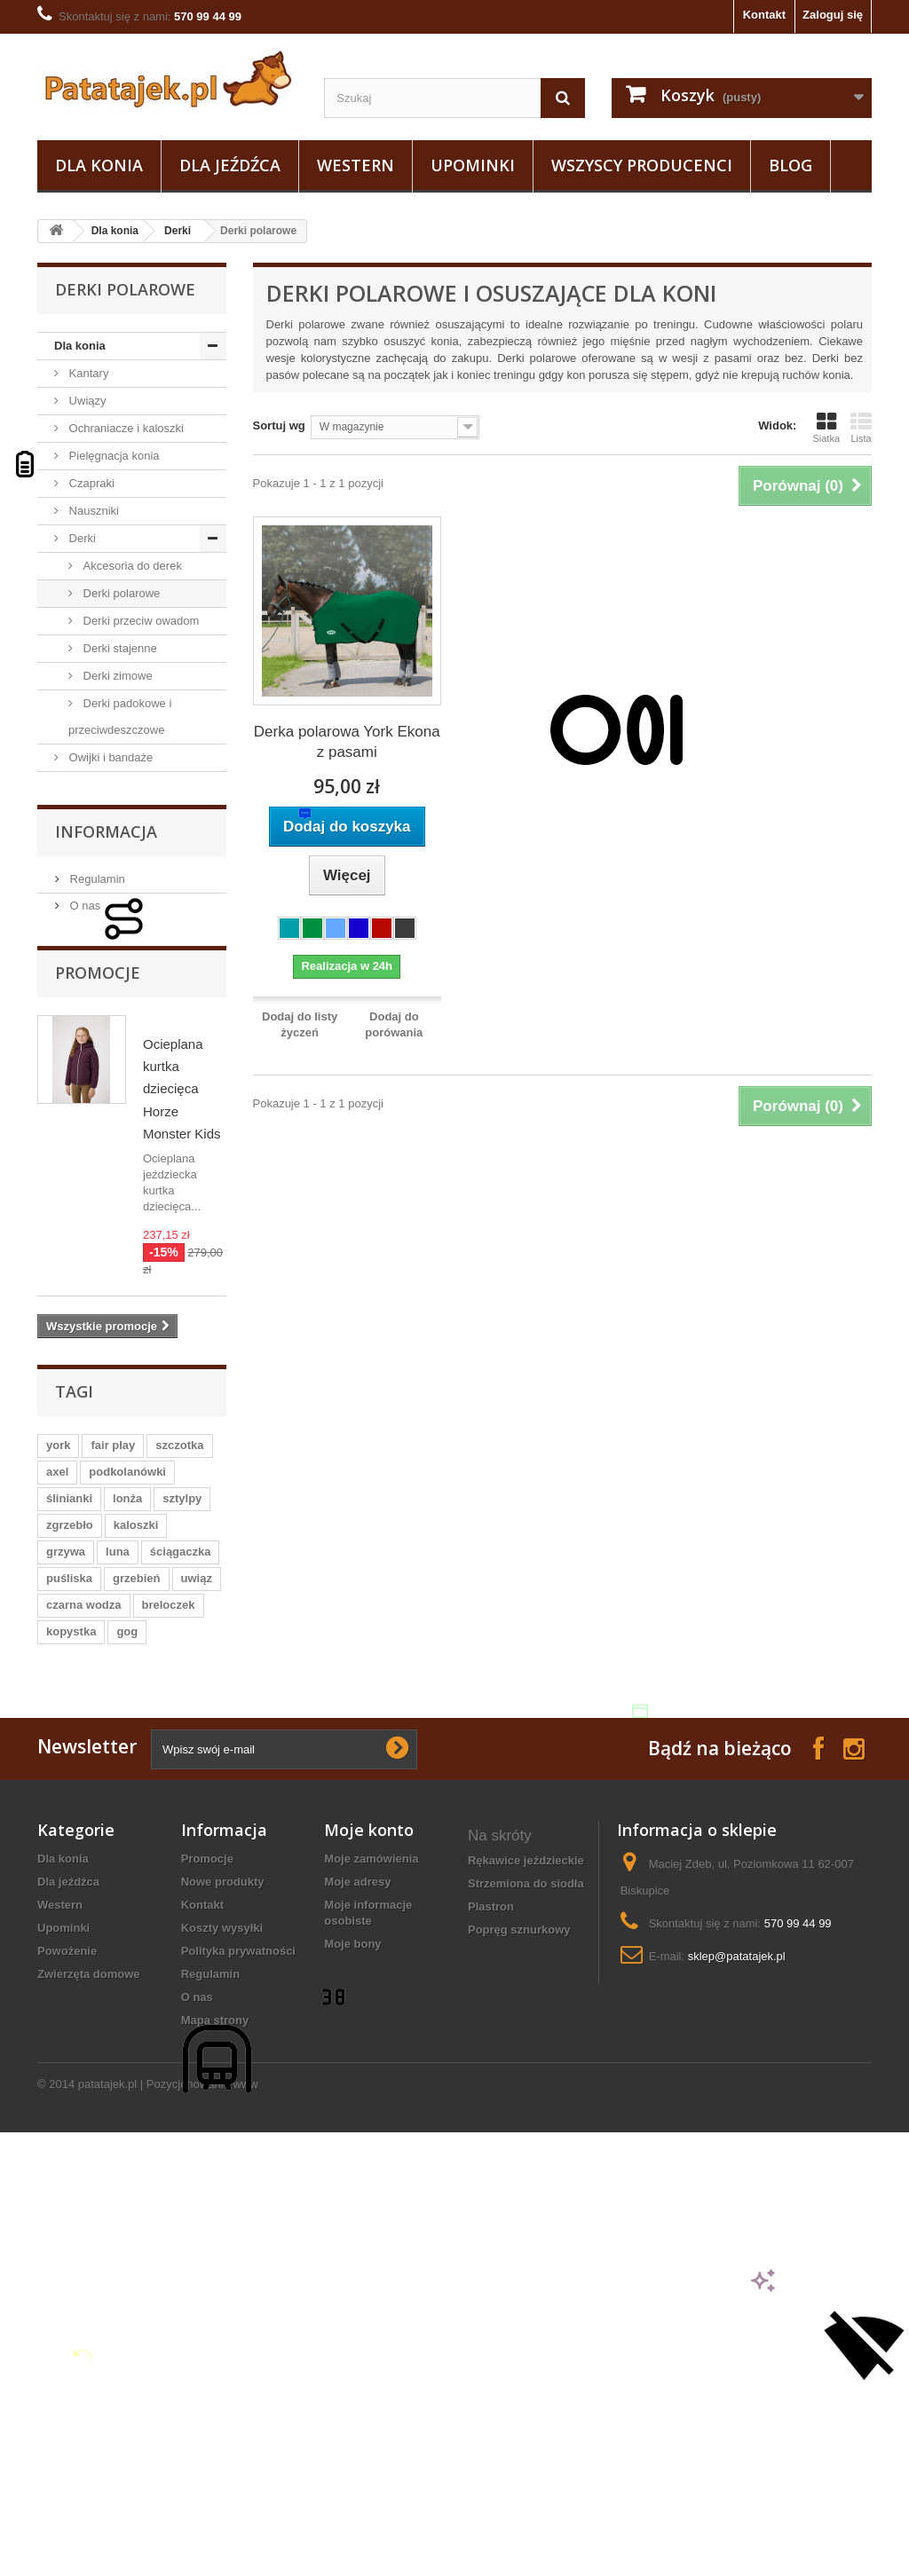 Image resolution: width=909 pixels, height=2576 pixels. What do you see at coordinates (123, 918) in the screenshot?
I see `view directions or navigation route` at bounding box center [123, 918].